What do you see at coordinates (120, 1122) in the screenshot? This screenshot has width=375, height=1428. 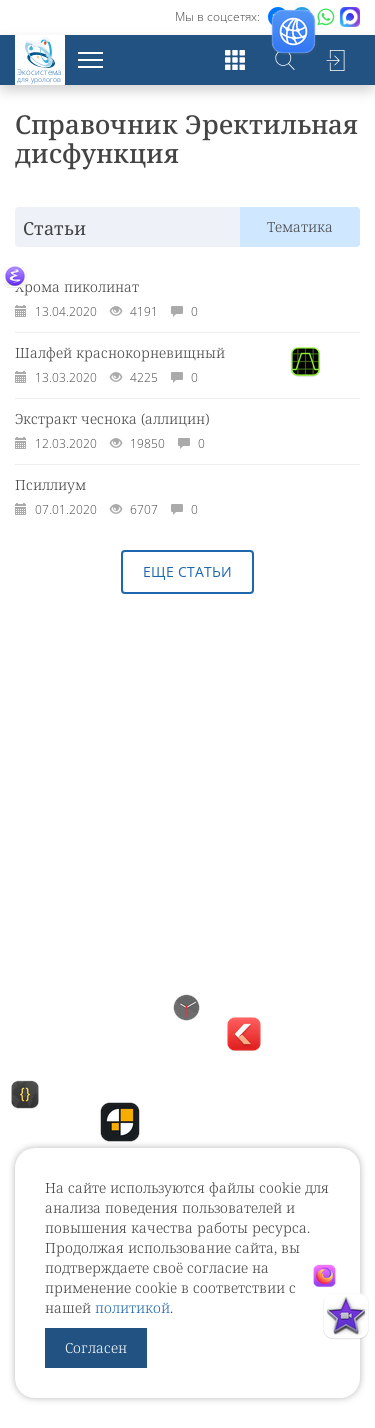 I see `launch shapez 2 game` at bounding box center [120, 1122].